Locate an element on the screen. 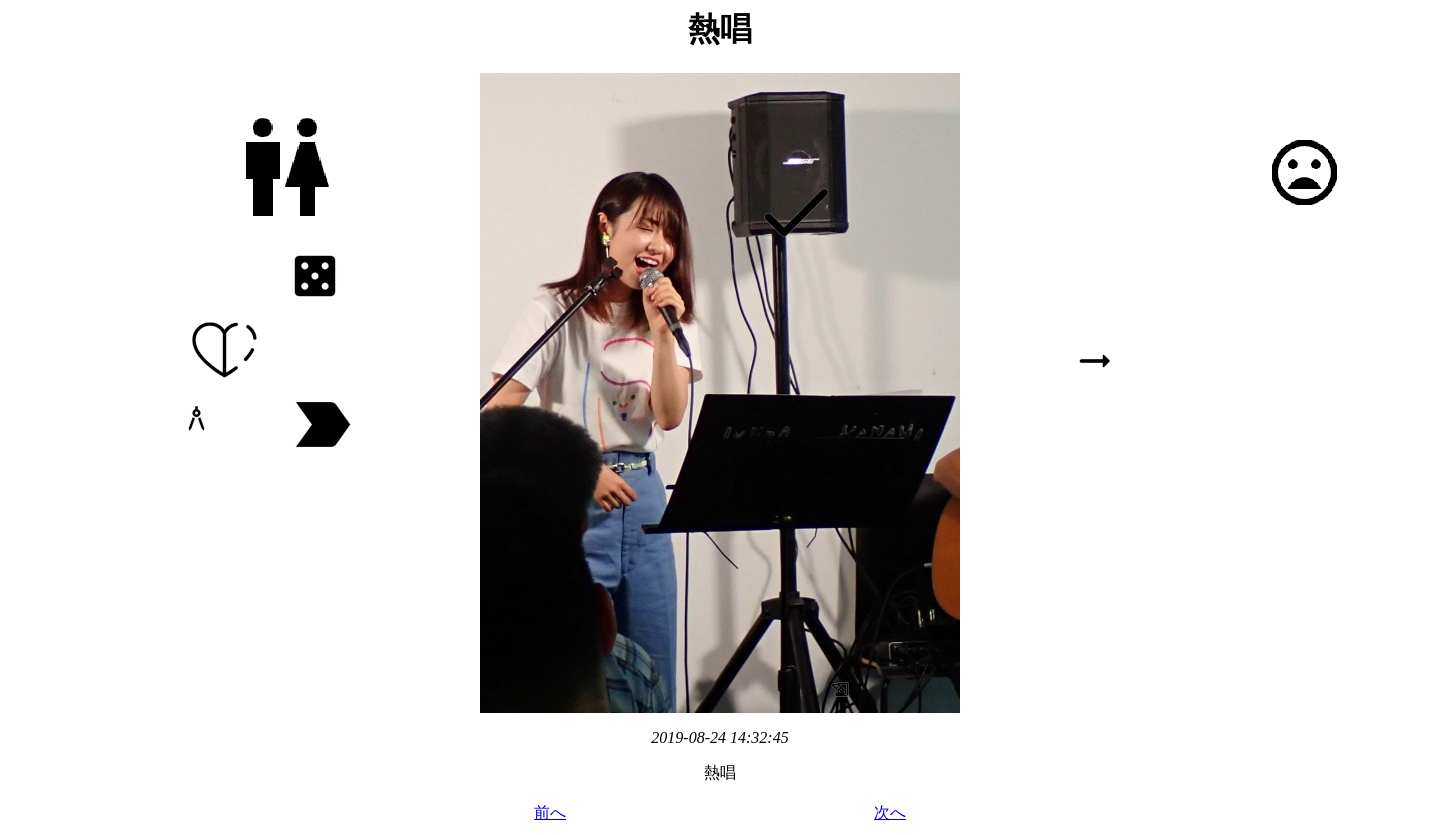 The width and height of the screenshot is (1440, 835). rate your experience as negative is located at coordinates (1304, 172).